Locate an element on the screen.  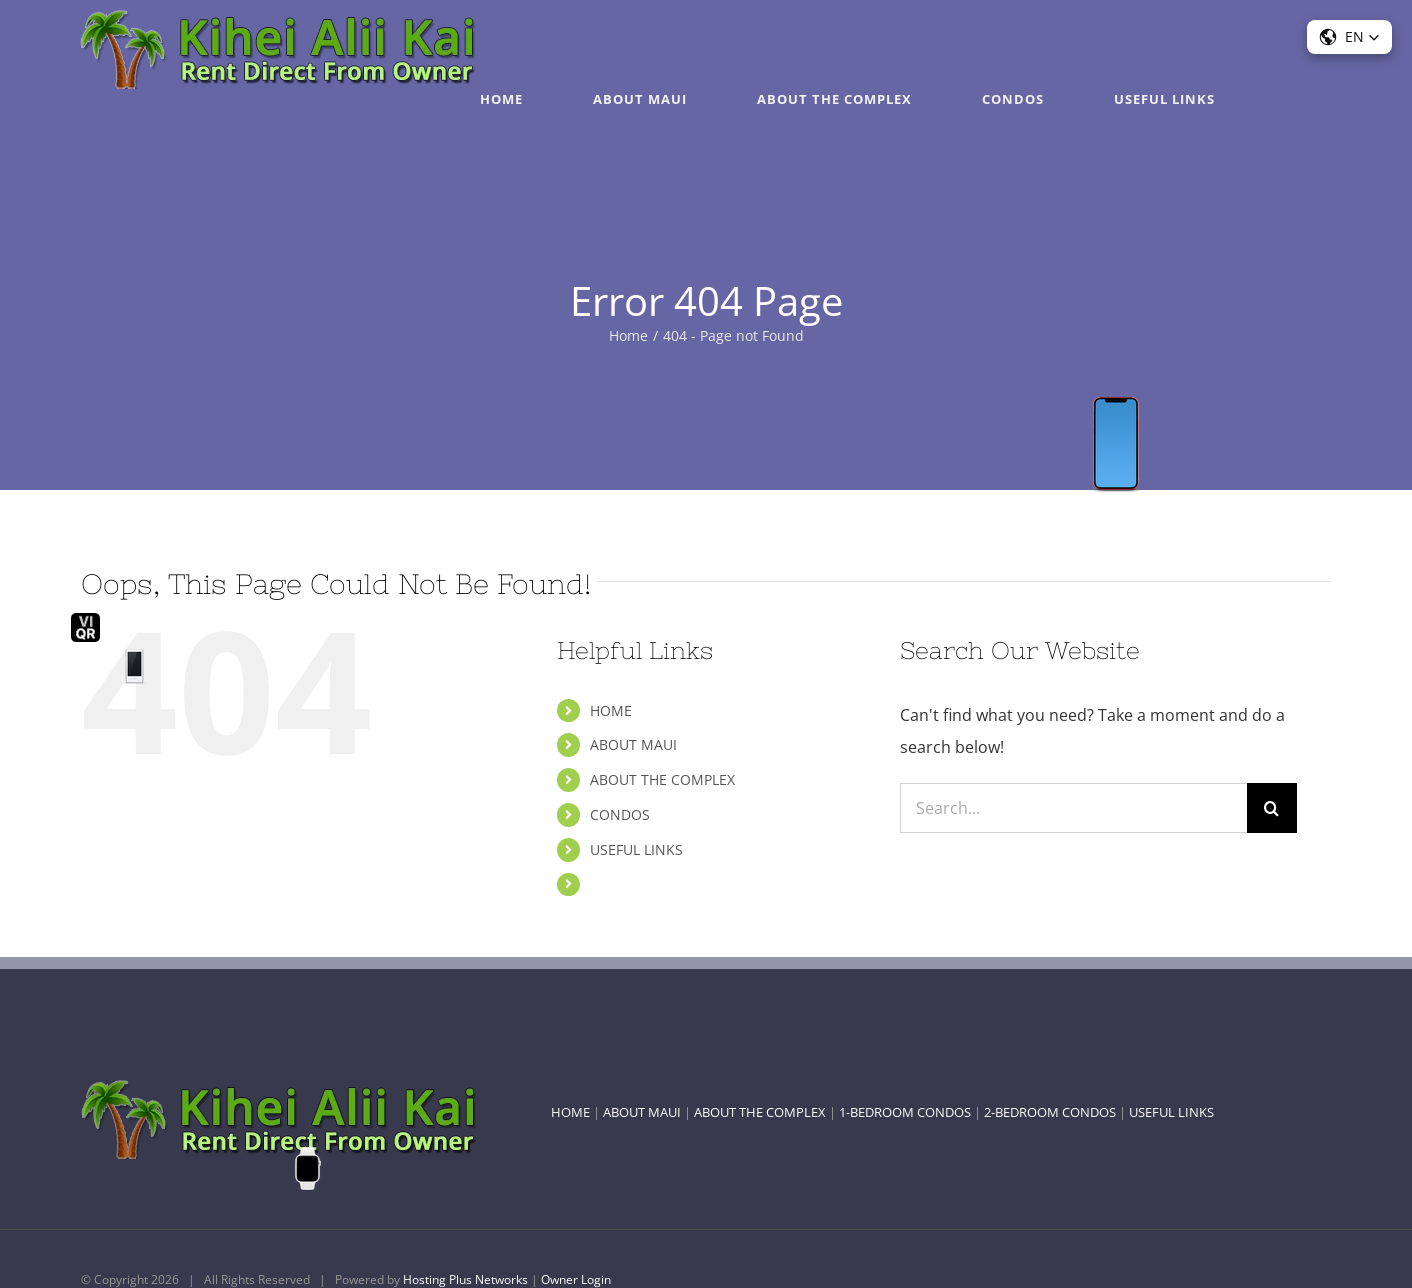
iPhone 12 device icon in red is located at coordinates (1116, 445).